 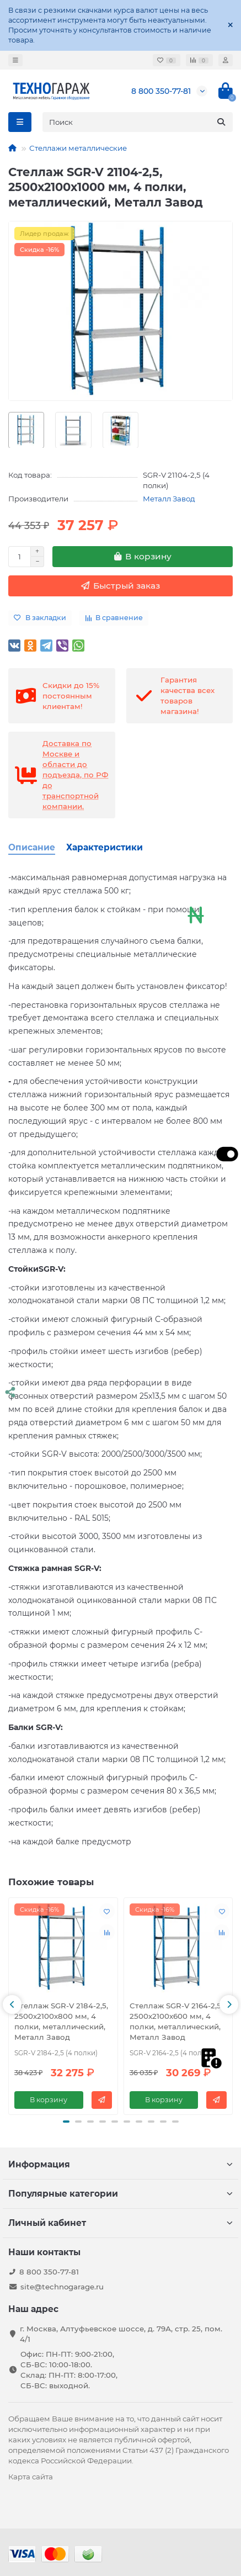 I want to click on toggle switch in the on/enabled position, so click(x=227, y=1154).